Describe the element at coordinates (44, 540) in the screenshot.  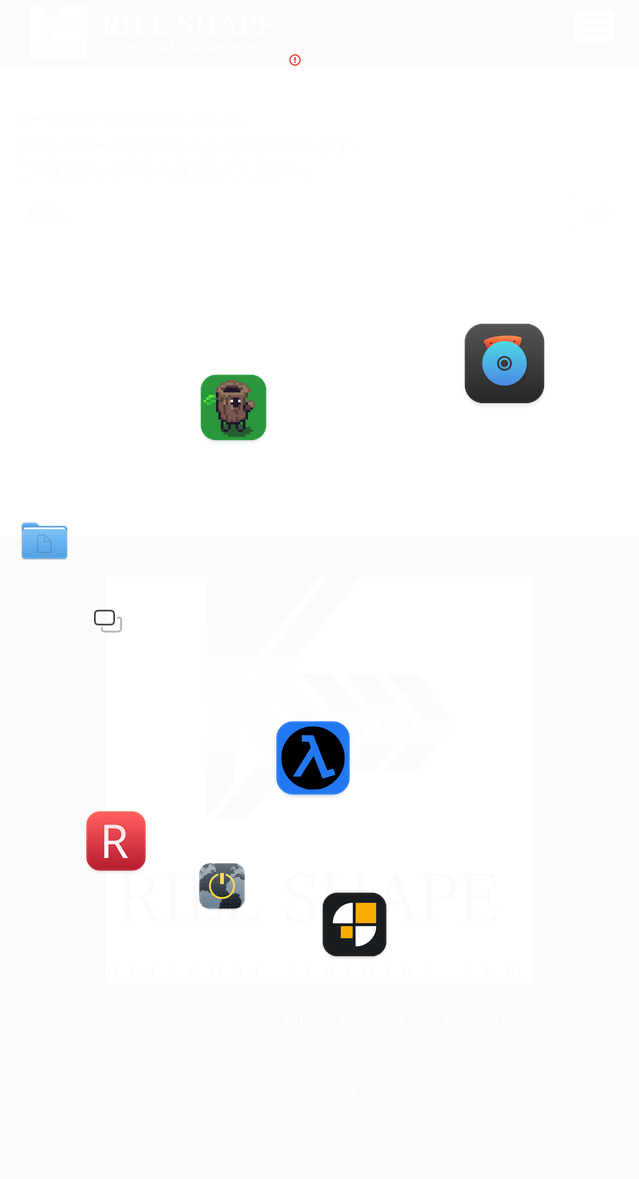
I see `open your documents folder` at that location.